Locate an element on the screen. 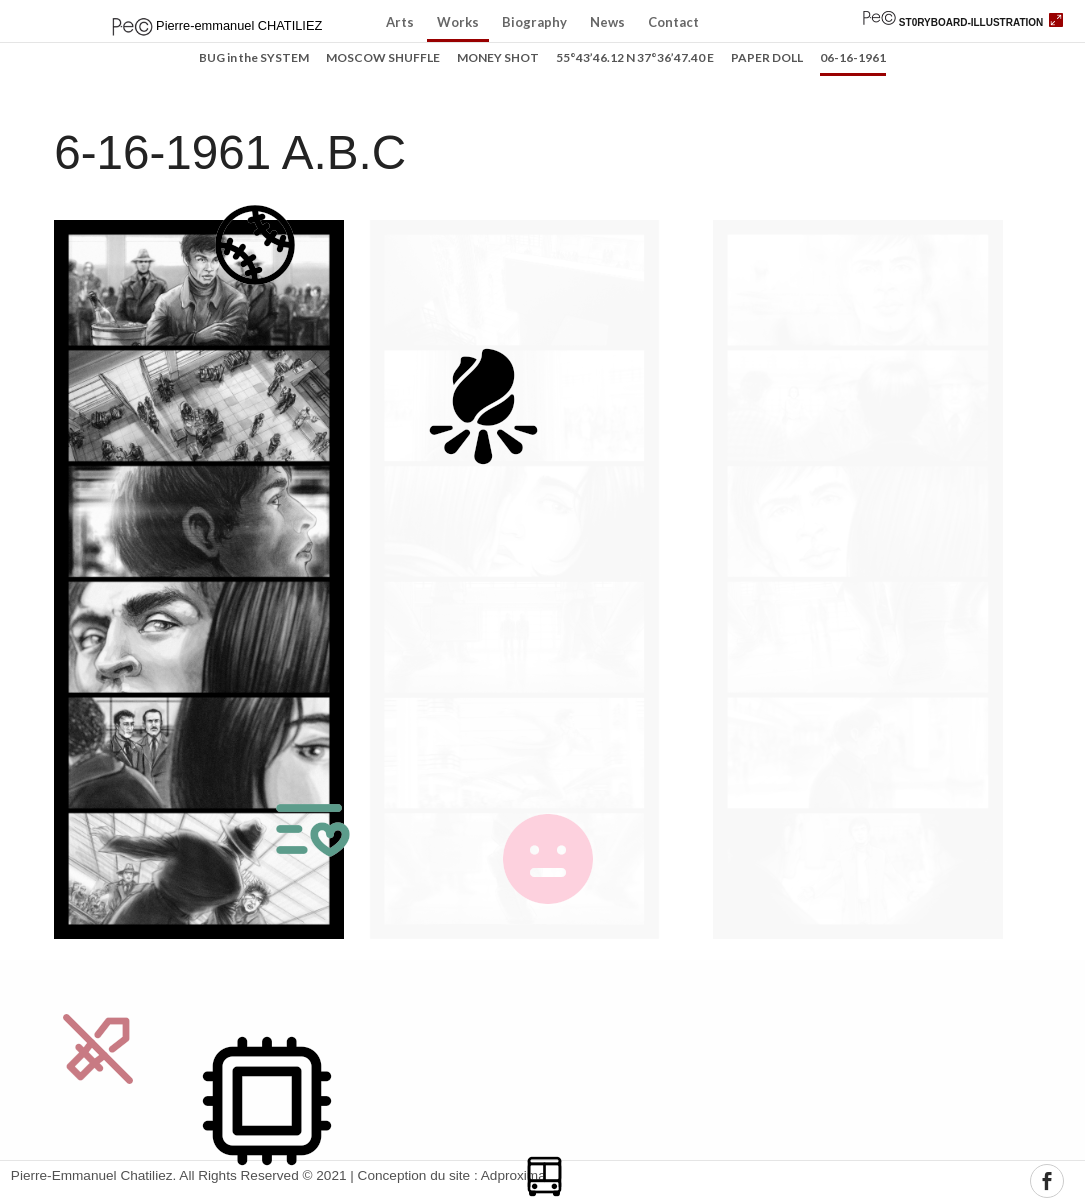 The width and height of the screenshot is (1085, 1202). view baseball scores or stats is located at coordinates (255, 245).